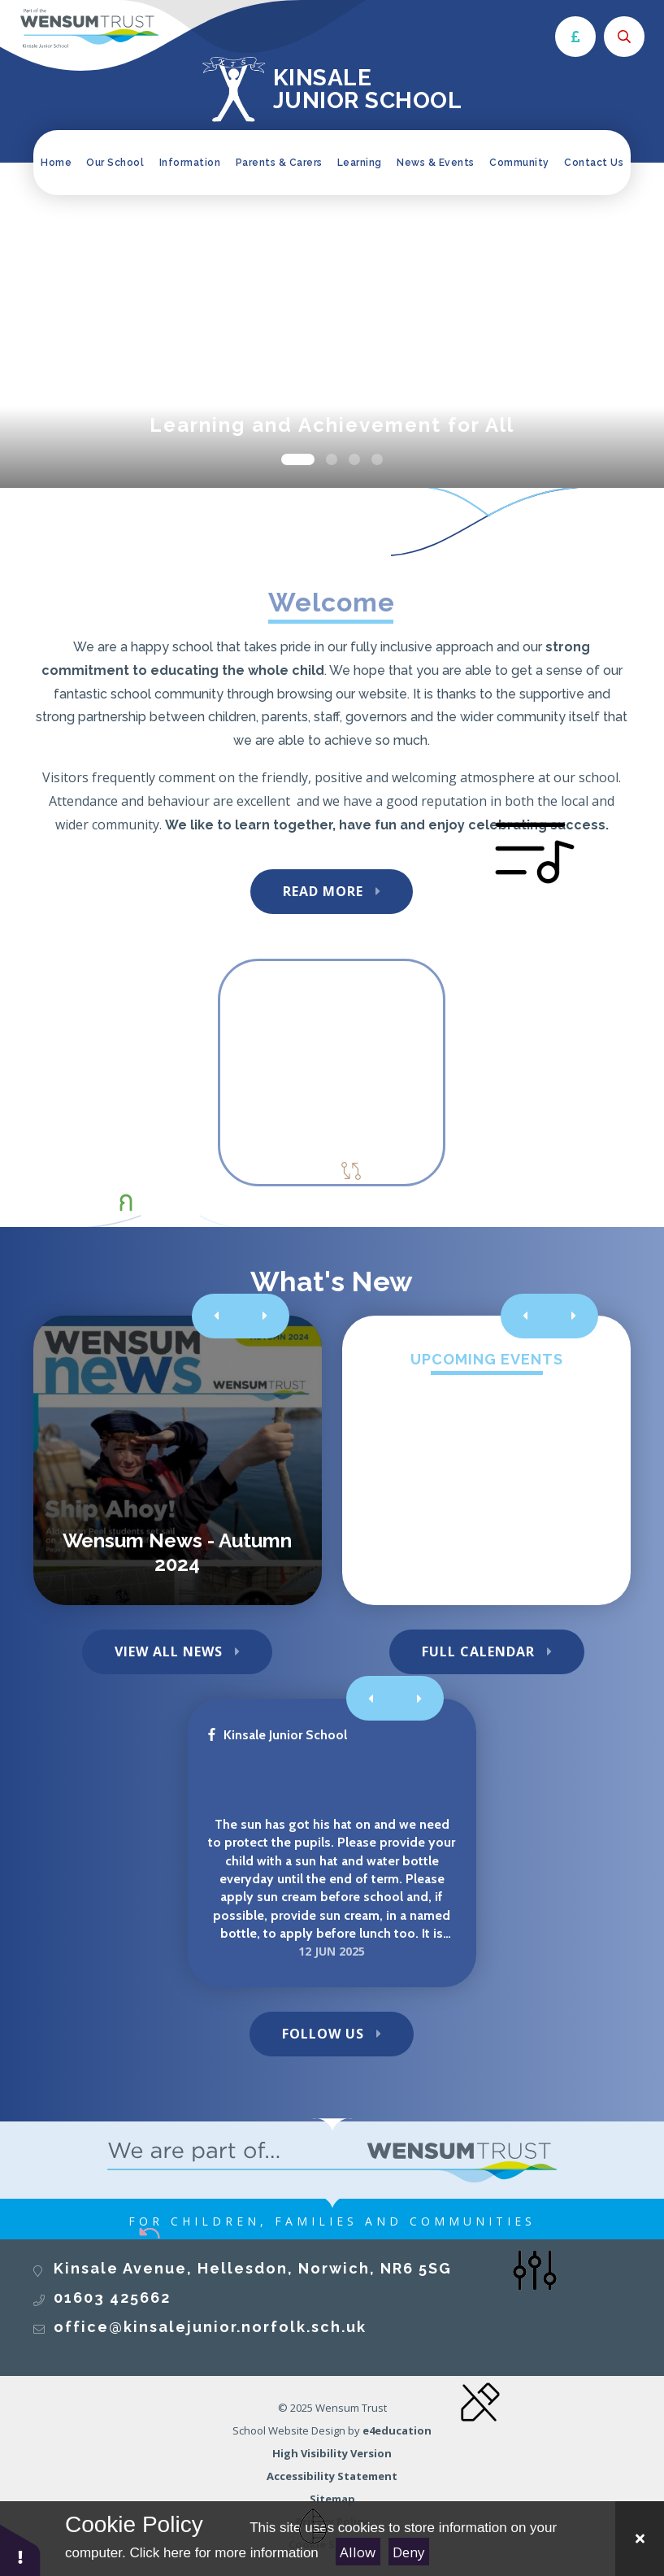 The image size is (664, 2576). Describe the element at coordinates (530, 848) in the screenshot. I see `view your playlist` at that location.